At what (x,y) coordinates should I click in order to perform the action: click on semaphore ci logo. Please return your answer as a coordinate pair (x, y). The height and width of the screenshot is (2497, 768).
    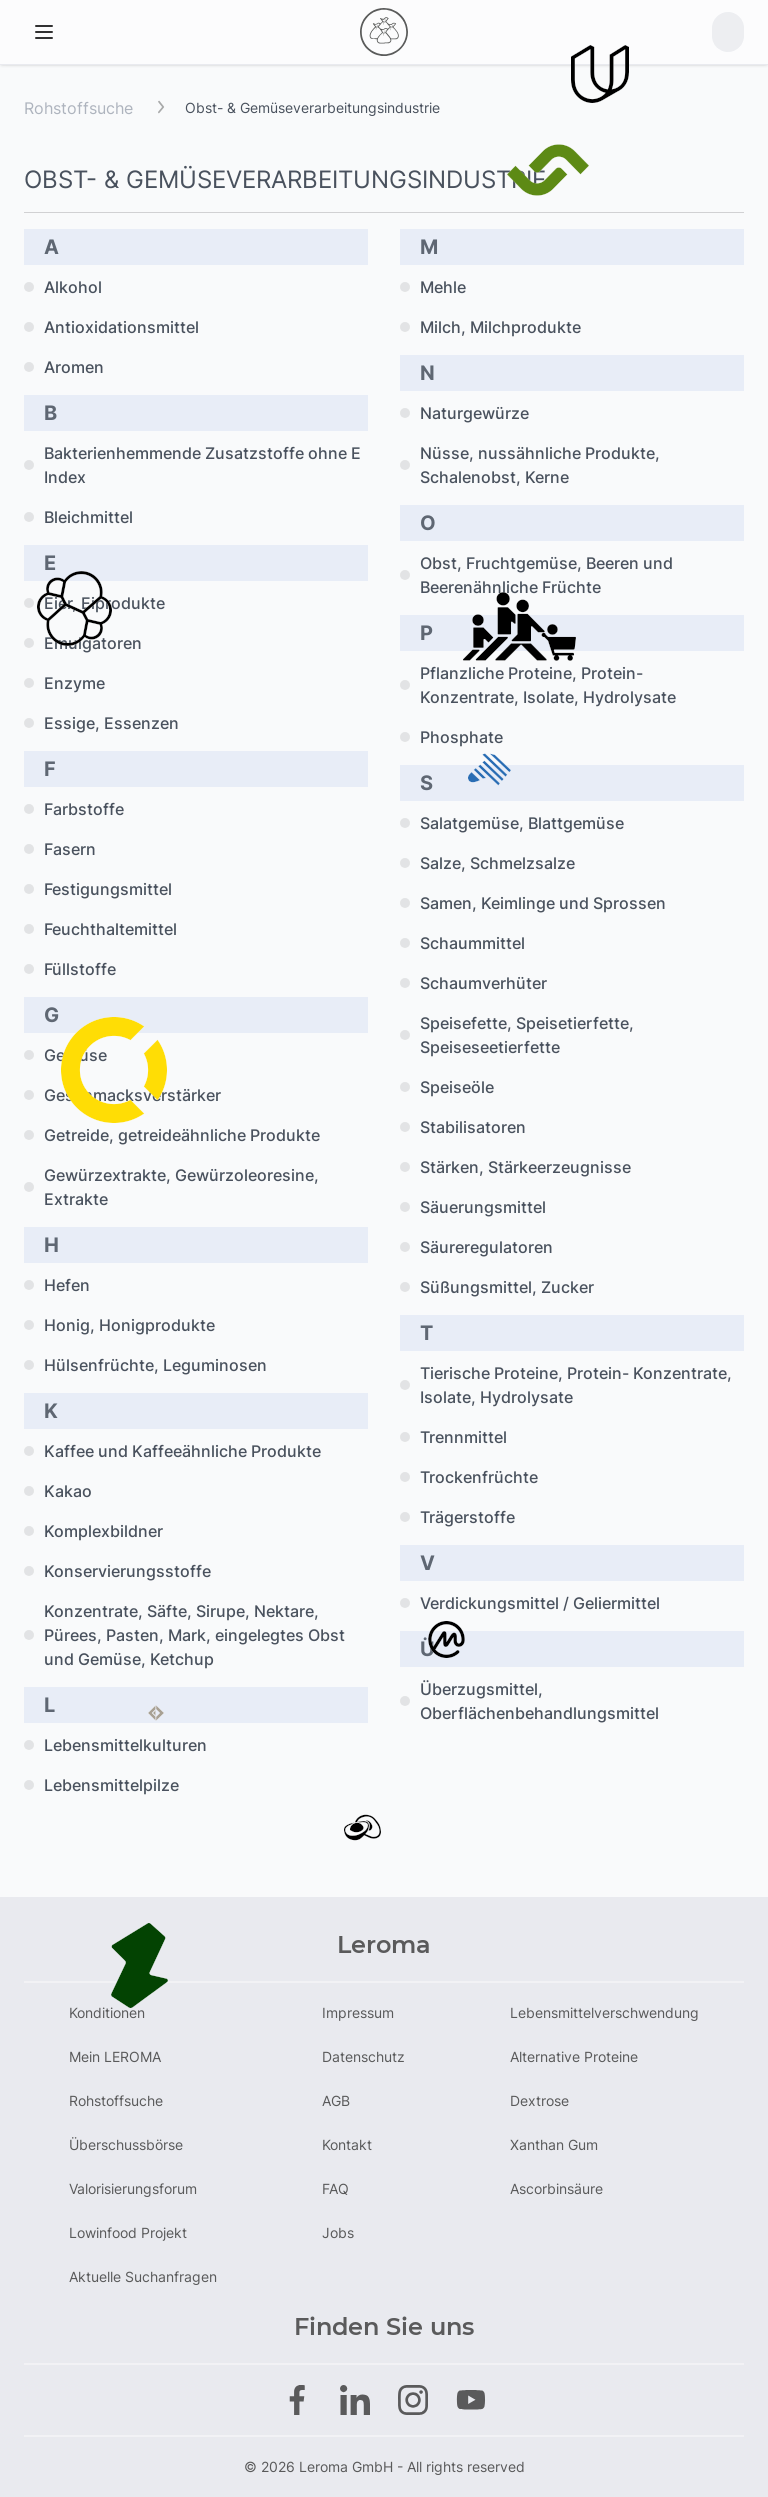
    Looking at the image, I should click on (548, 170).